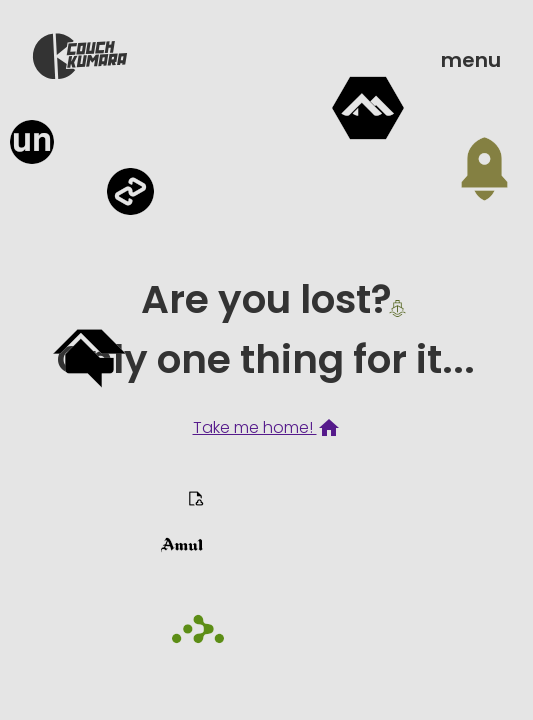 The width and height of the screenshot is (533, 720). I want to click on Amul brand logo, so click(182, 545).